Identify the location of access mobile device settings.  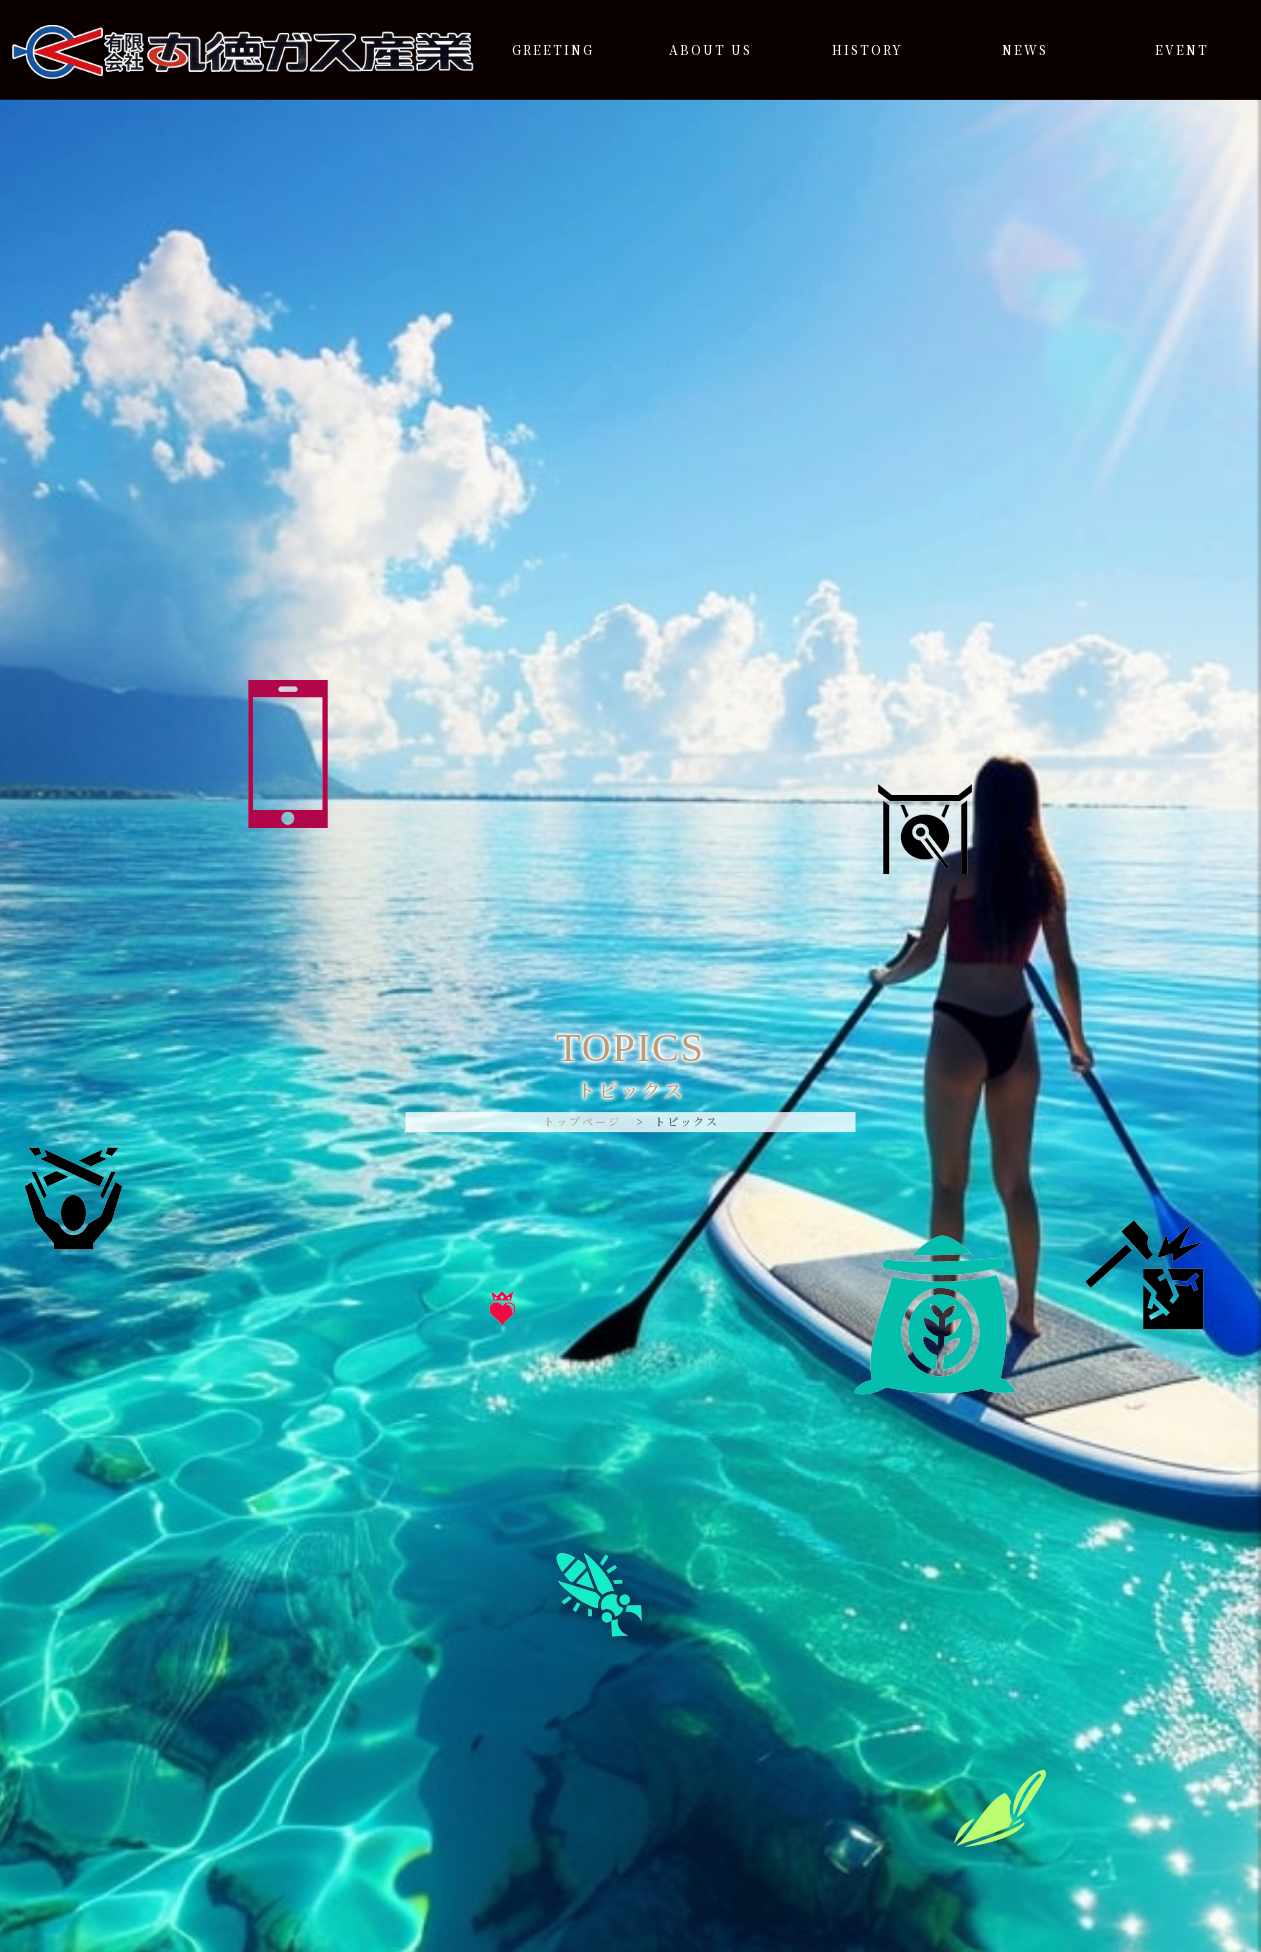
(288, 754).